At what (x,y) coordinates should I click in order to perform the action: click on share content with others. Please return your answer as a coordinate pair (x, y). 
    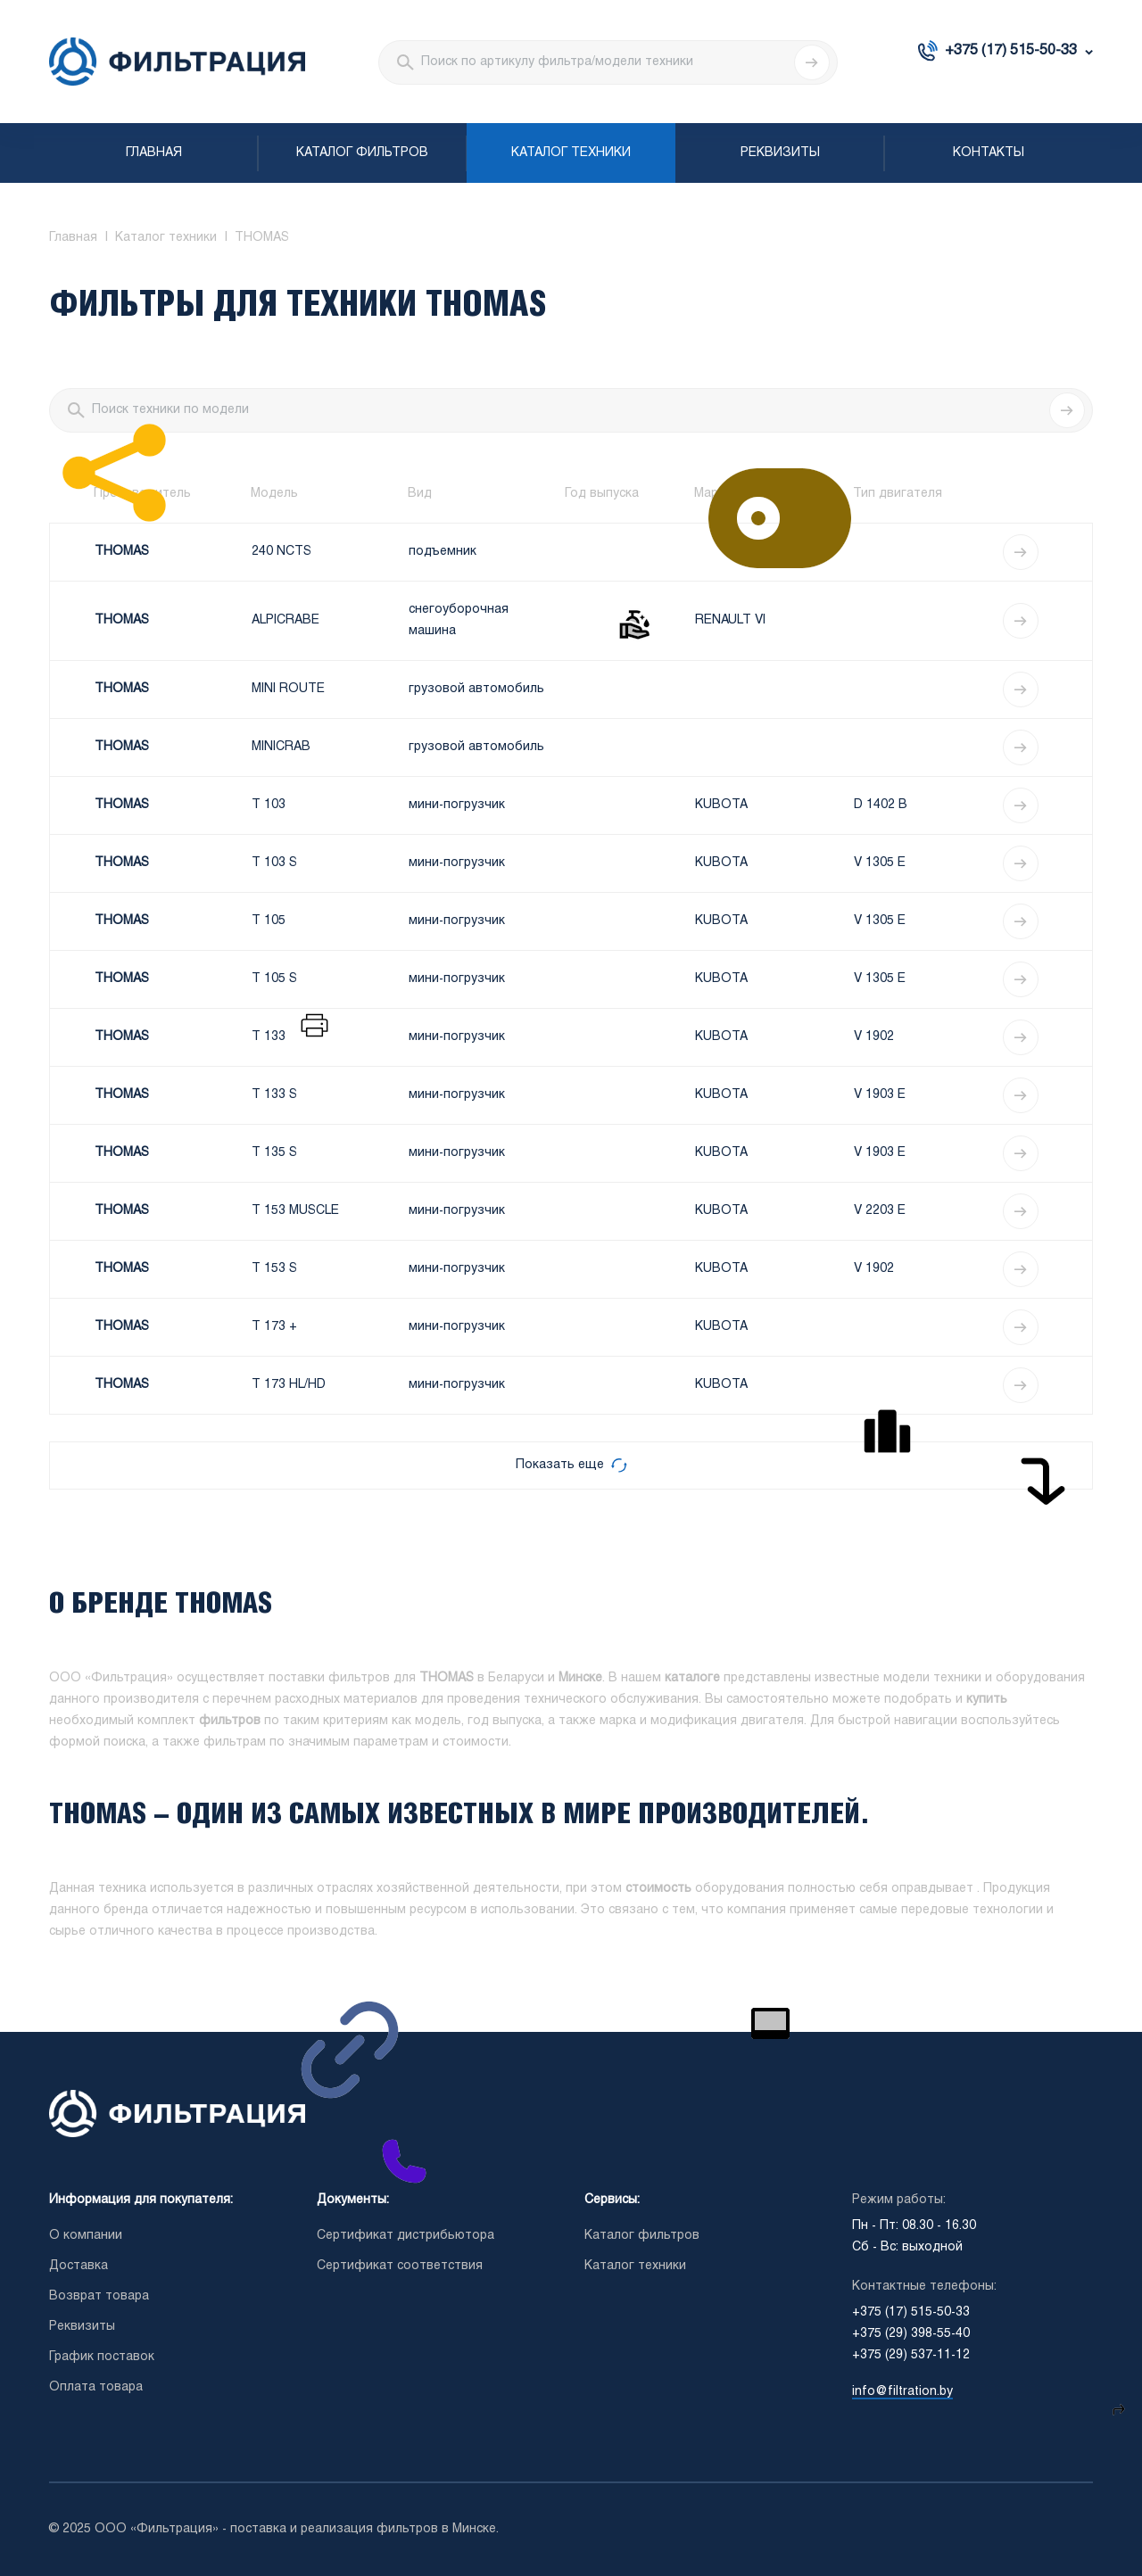
    Looking at the image, I should click on (117, 473).